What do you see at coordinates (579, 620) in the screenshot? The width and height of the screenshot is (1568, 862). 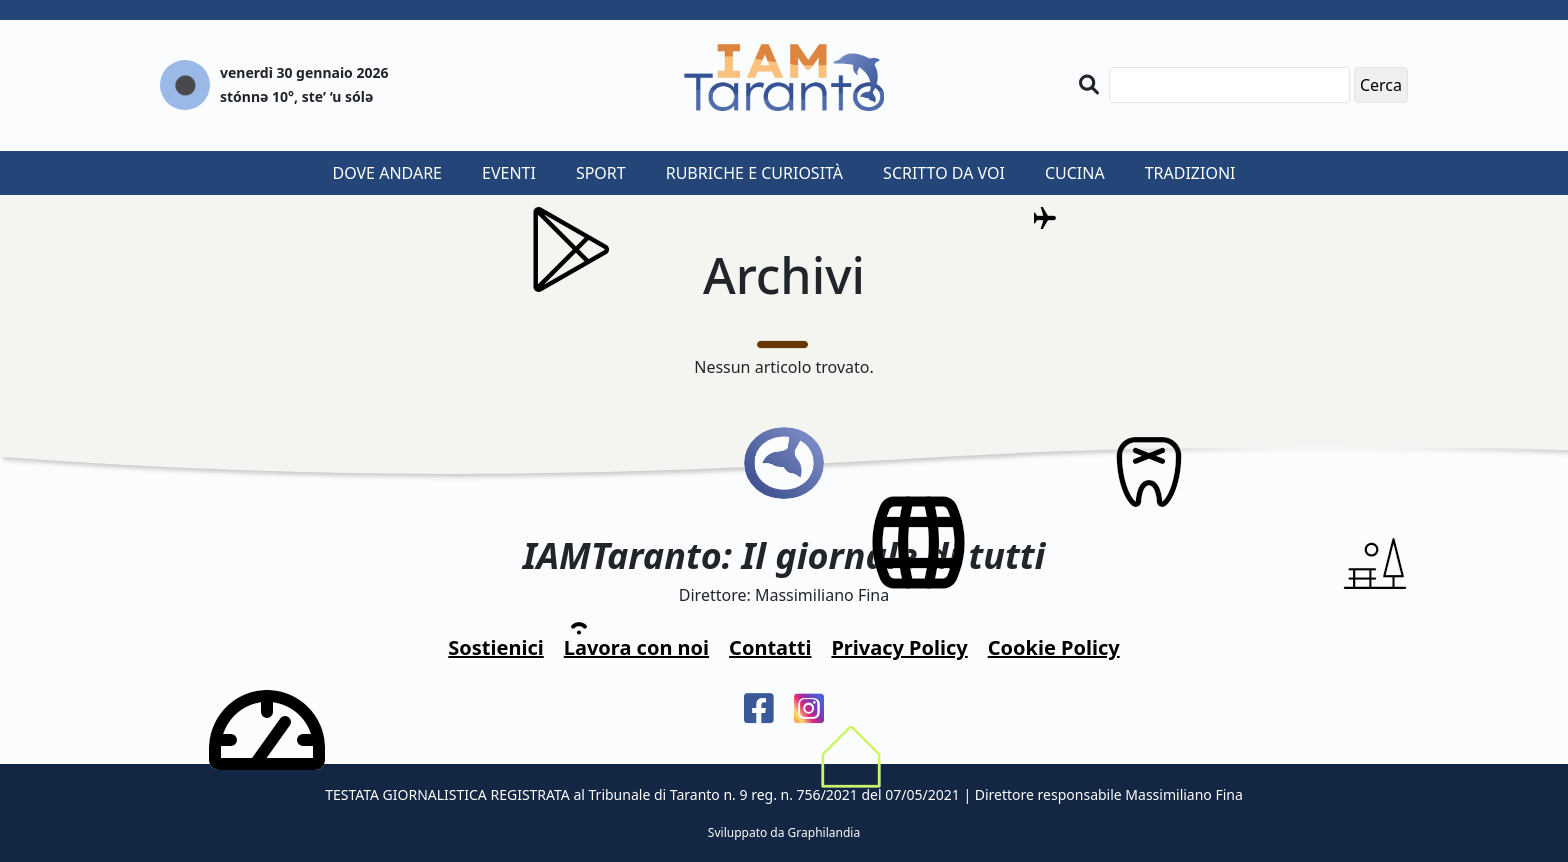 I see `indicates weak or limited wifi signal strength` at bounding box center [579, 620].